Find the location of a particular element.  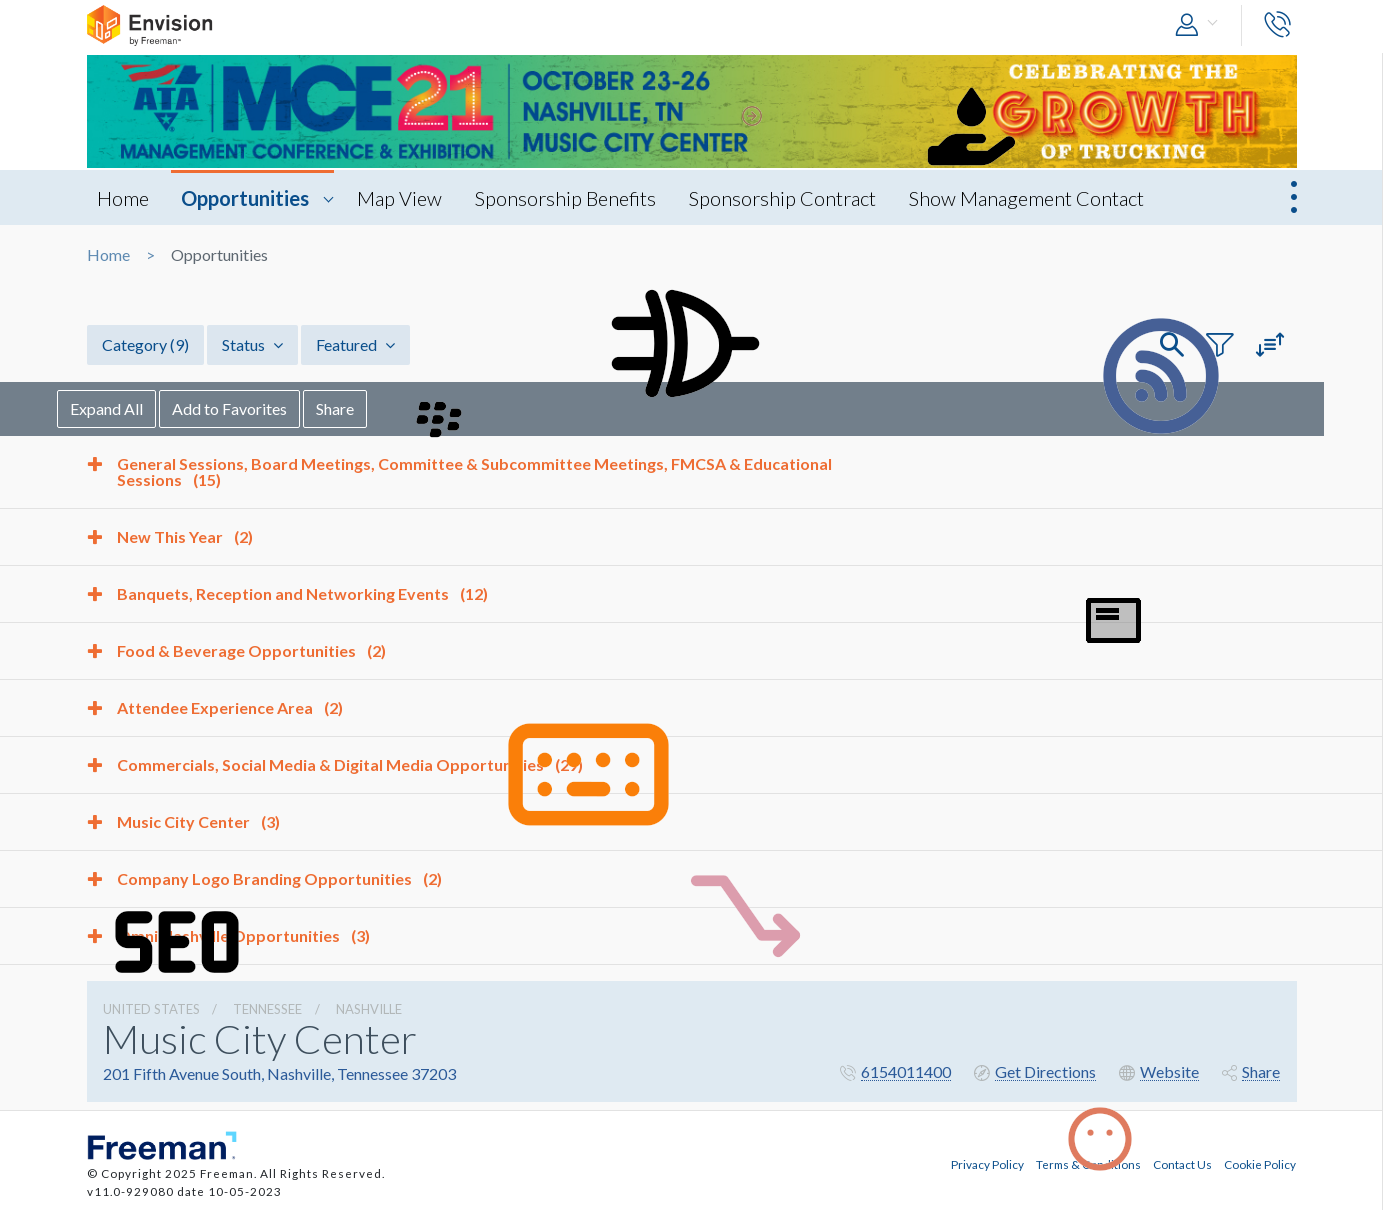

indicates a neutral or undecided mood state is located at coordinates (1100, 1139).